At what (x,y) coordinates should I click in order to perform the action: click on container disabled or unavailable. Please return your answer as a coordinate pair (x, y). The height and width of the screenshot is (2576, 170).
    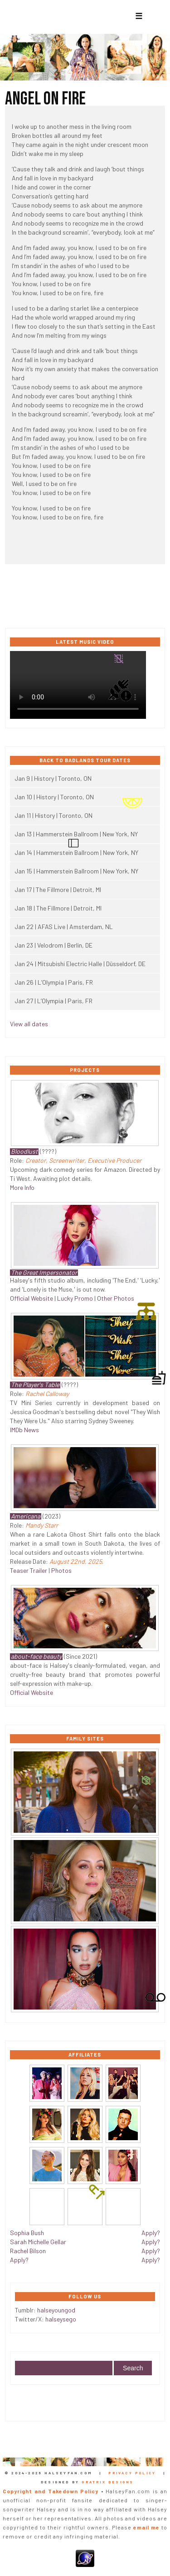
    Looking at the image, I should click on (119, 659).